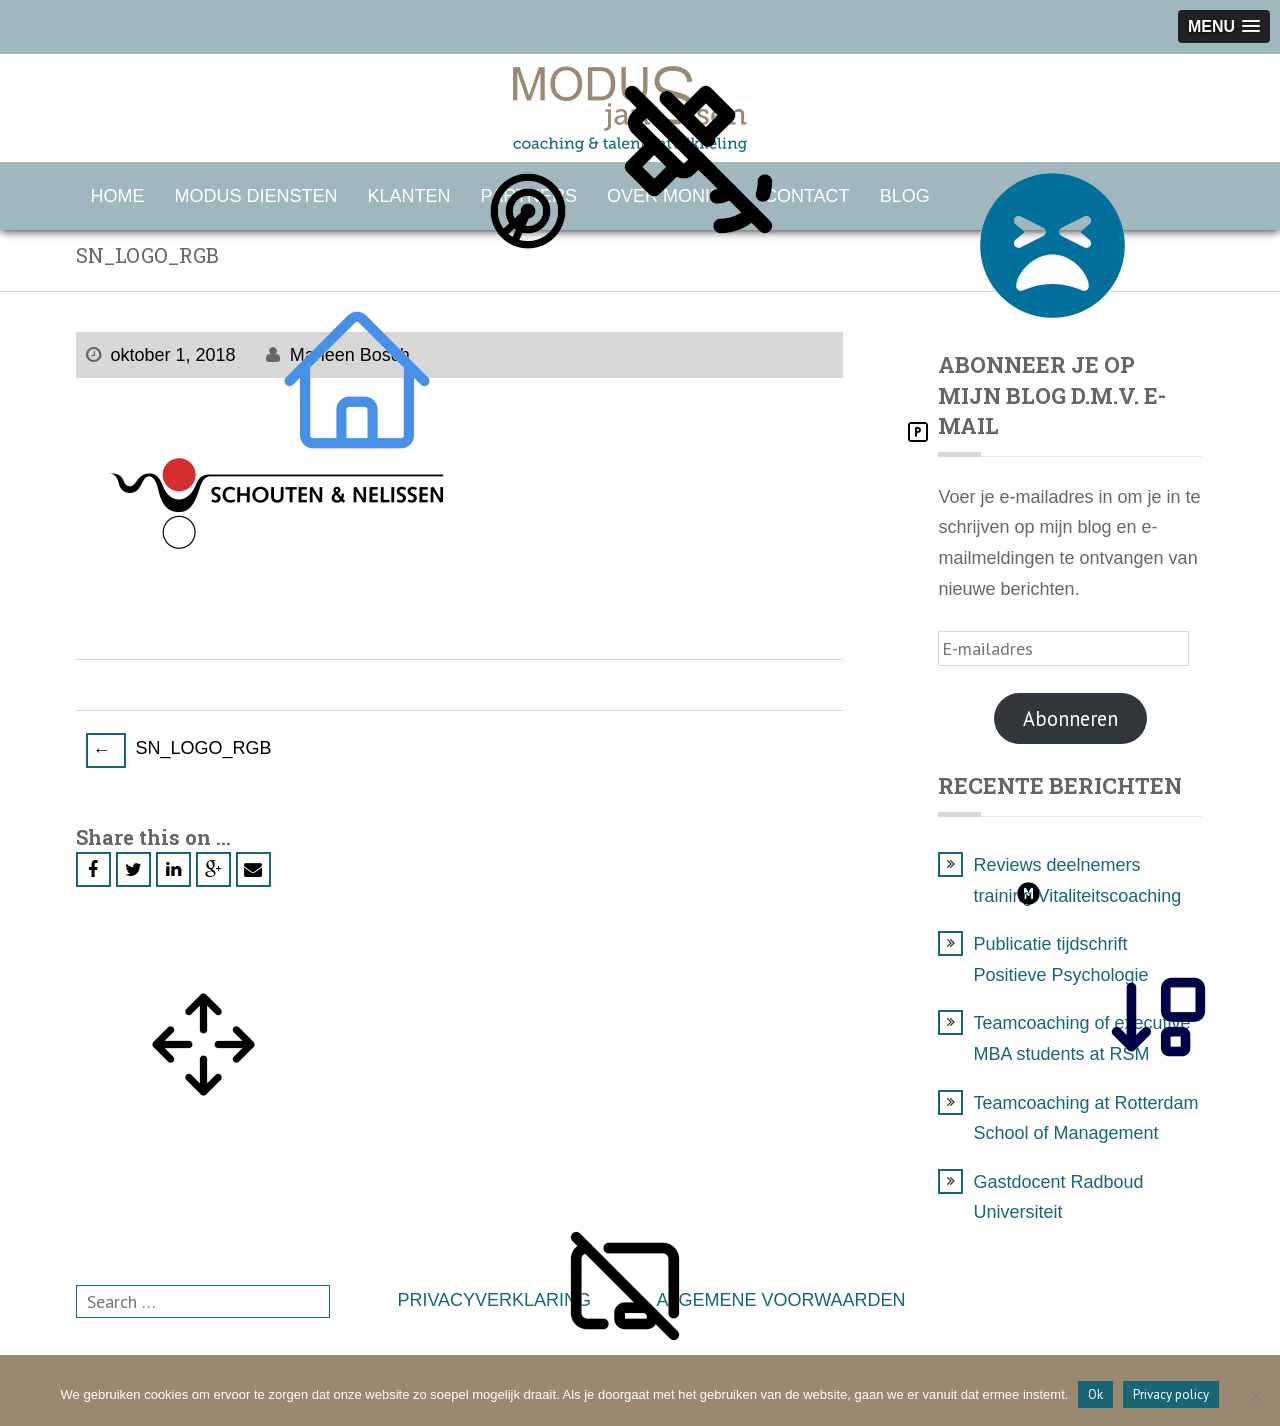 The width and height of the screenshot is (1280, 1426). I want to click on satellite connection unavailable, so click(698, 159).